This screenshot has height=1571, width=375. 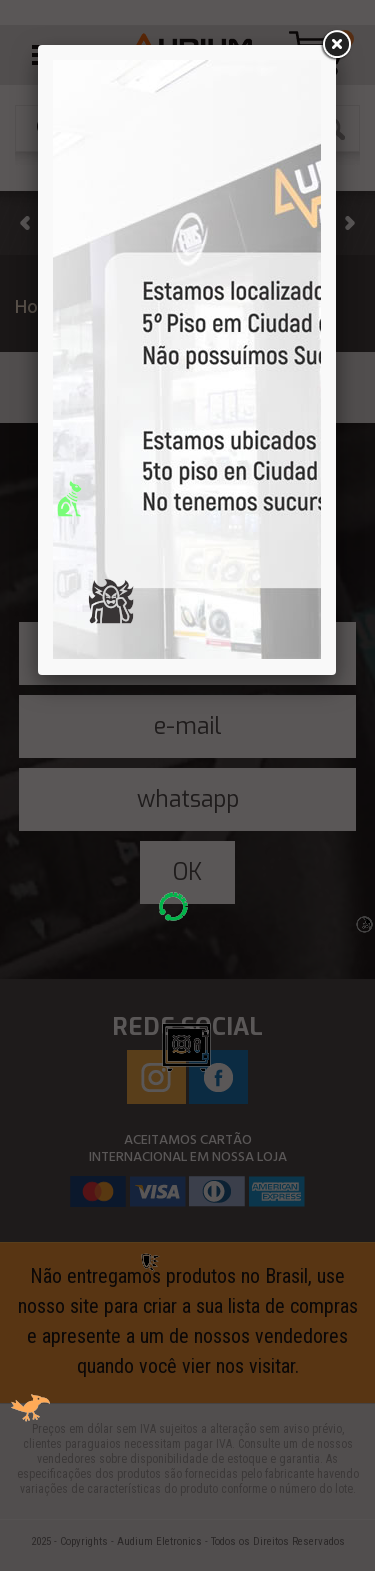 I want to click on access Egyptian mythology content or games, so click(x=69, y=498).